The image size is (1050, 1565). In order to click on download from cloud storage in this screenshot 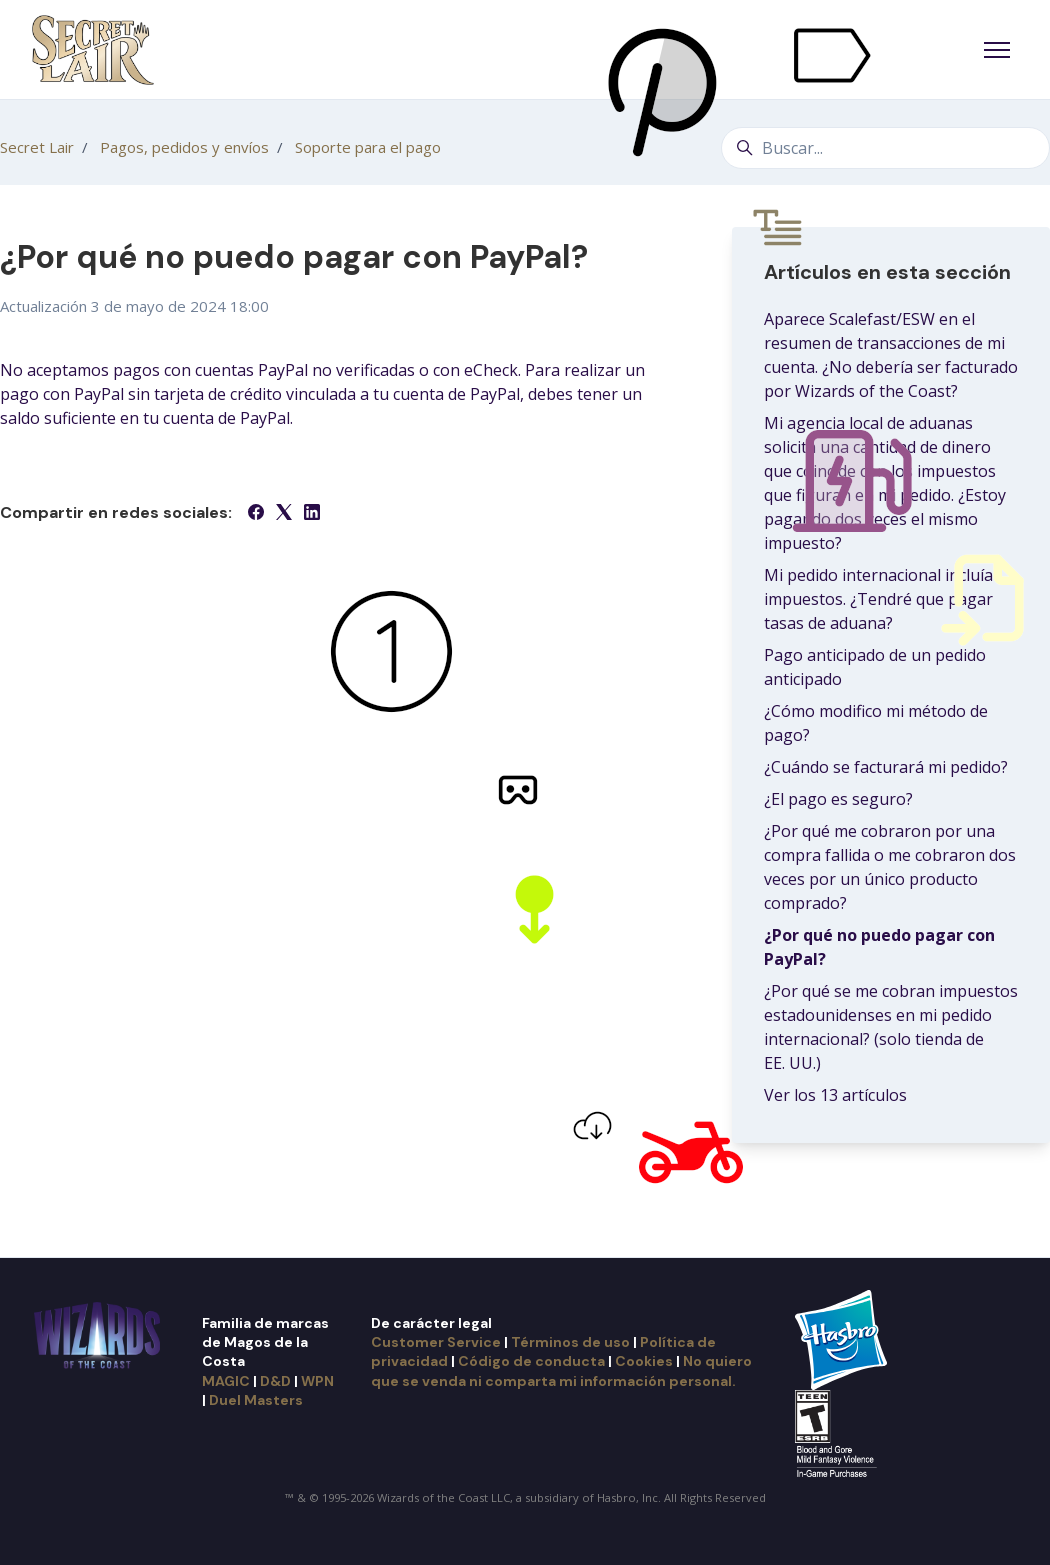, I will do `click(592, 1125)`.